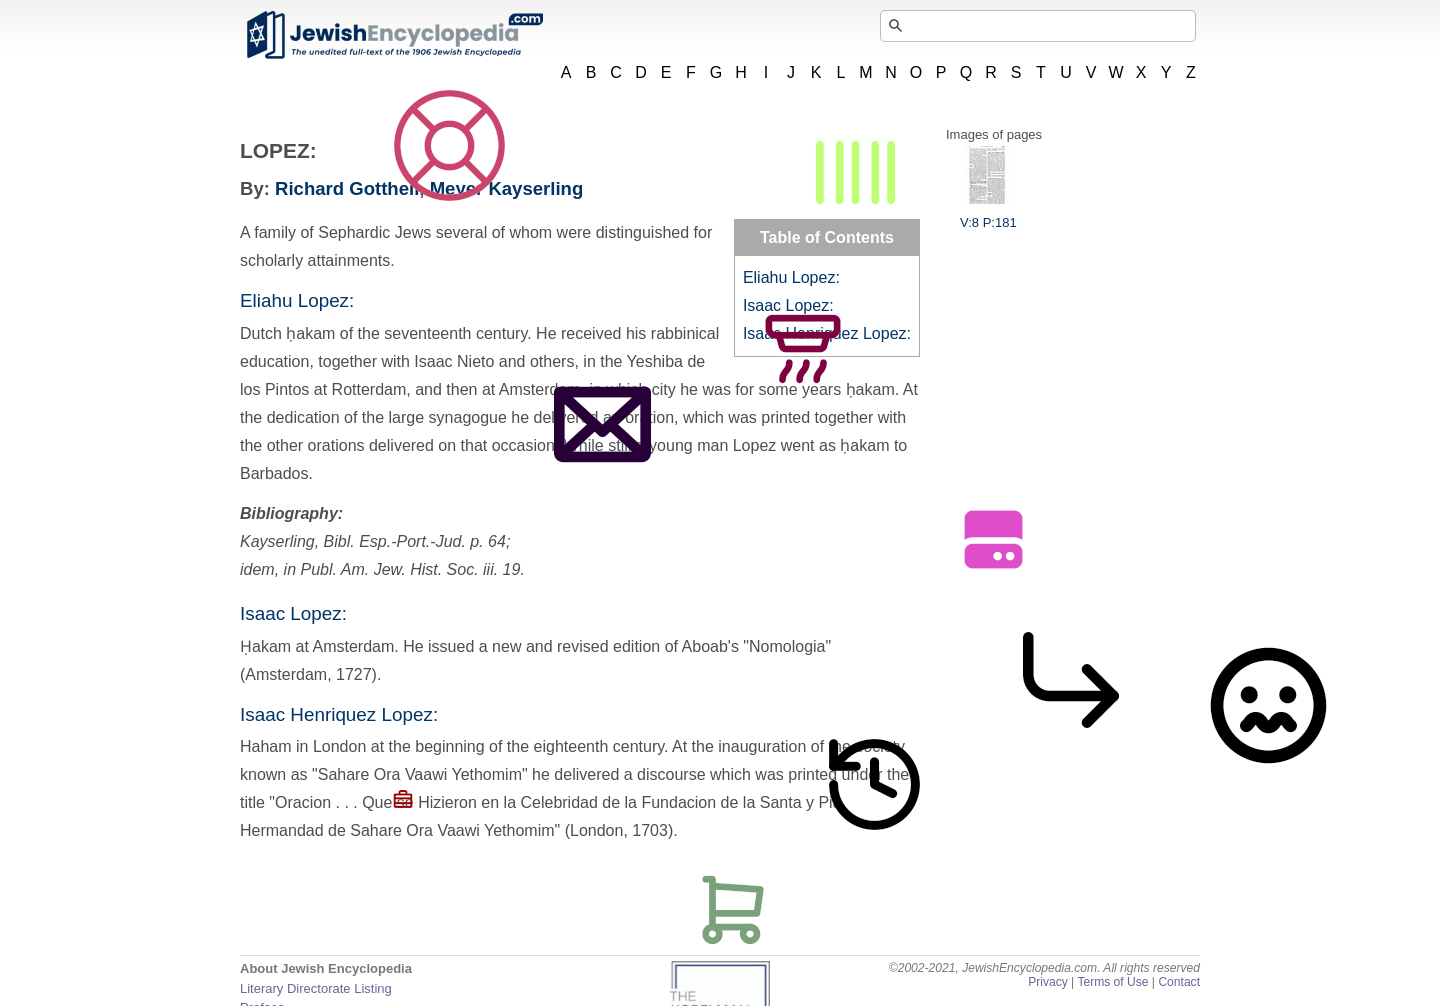  I want to click on reply to a message or thread, so click(1071, 680).